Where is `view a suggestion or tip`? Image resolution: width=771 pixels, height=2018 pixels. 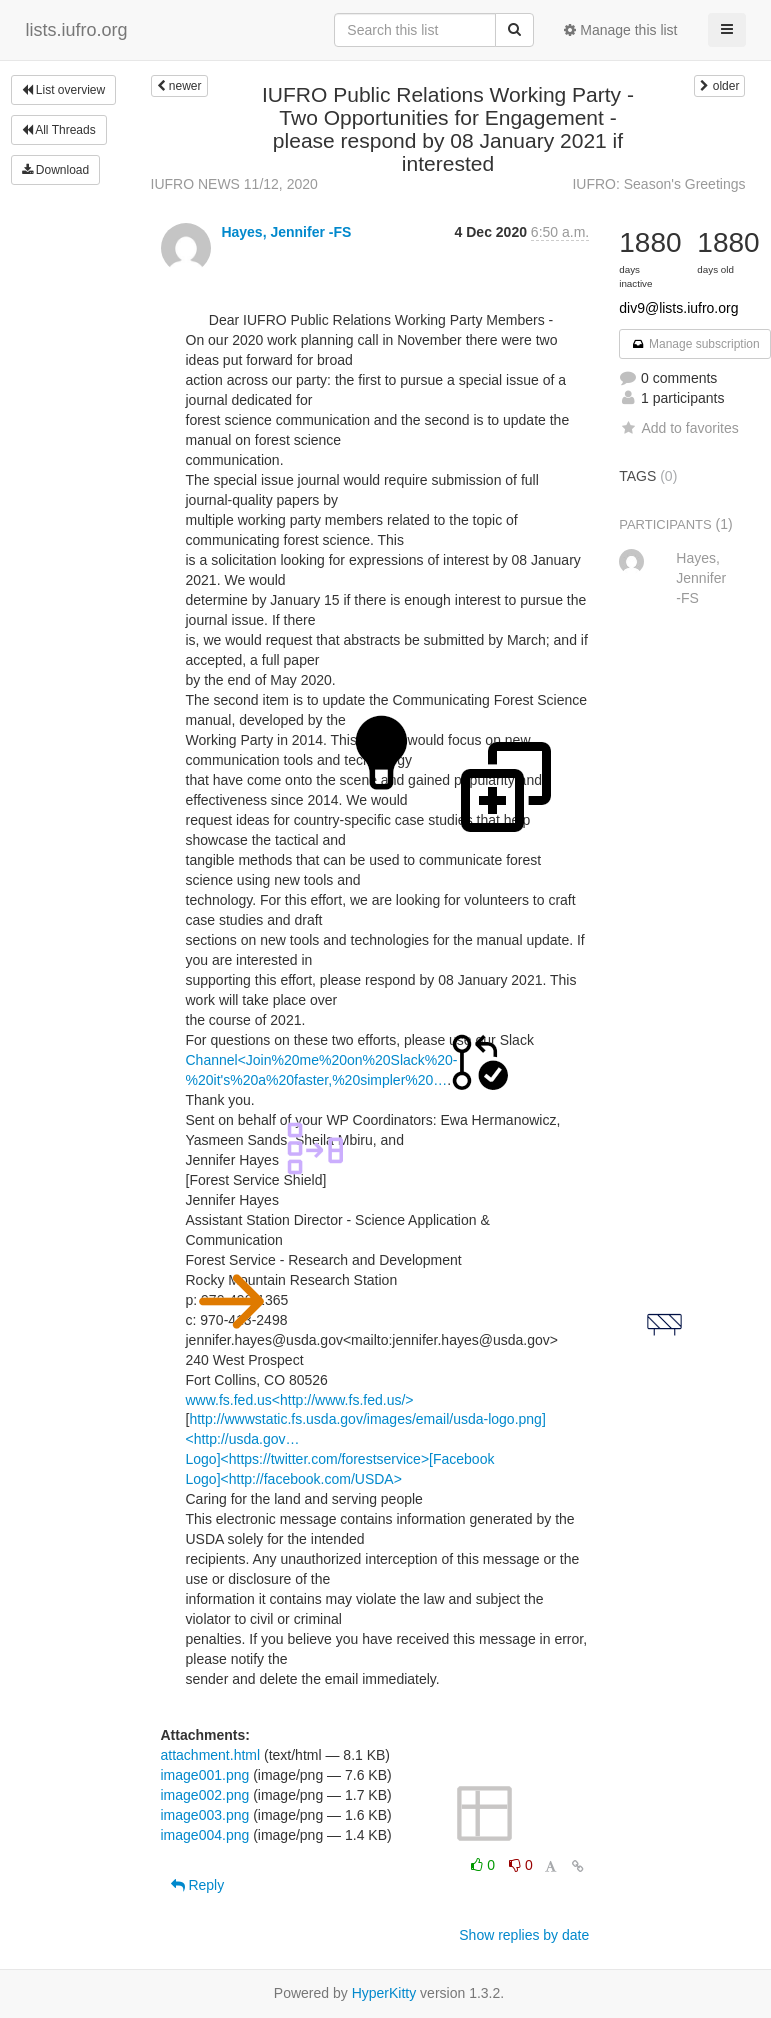 view a suggestion or tip is located at coordinates (378, 755).